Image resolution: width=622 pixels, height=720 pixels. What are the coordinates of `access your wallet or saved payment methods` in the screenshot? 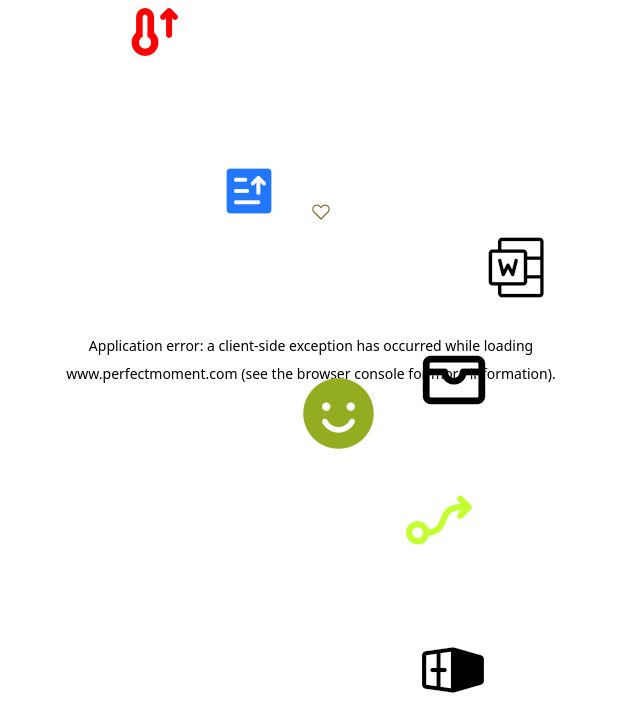 It's located at (454, 380).